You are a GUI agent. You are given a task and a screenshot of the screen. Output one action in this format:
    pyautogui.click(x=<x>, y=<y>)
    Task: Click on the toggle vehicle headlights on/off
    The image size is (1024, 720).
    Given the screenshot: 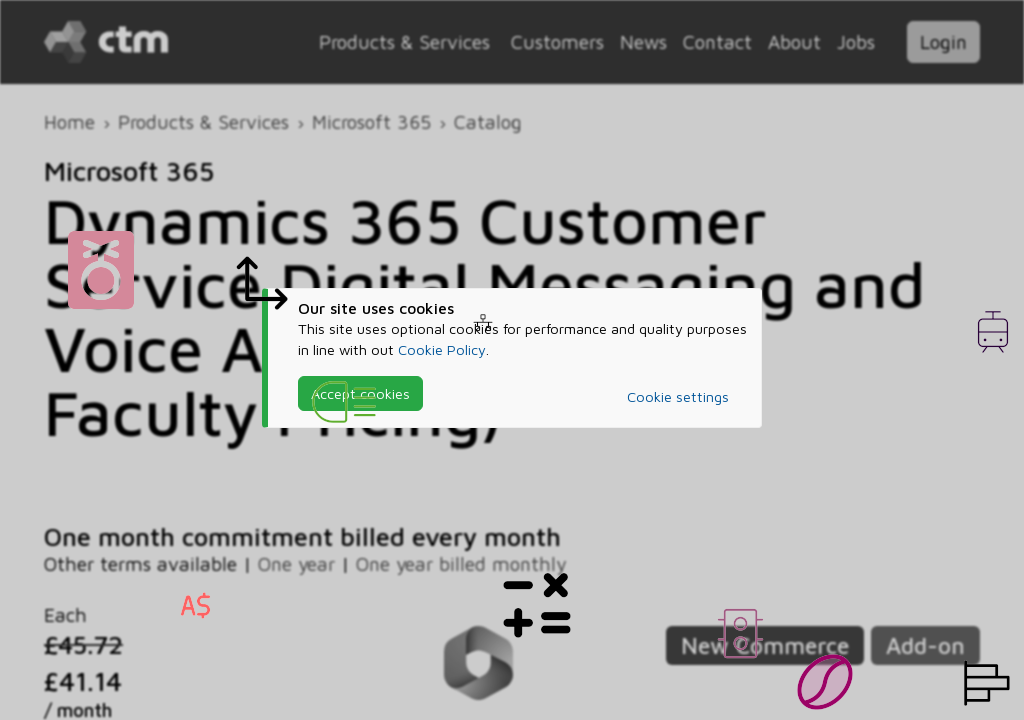 What is the action you would take?
    pyautogui.click(x=344, y=402)
    